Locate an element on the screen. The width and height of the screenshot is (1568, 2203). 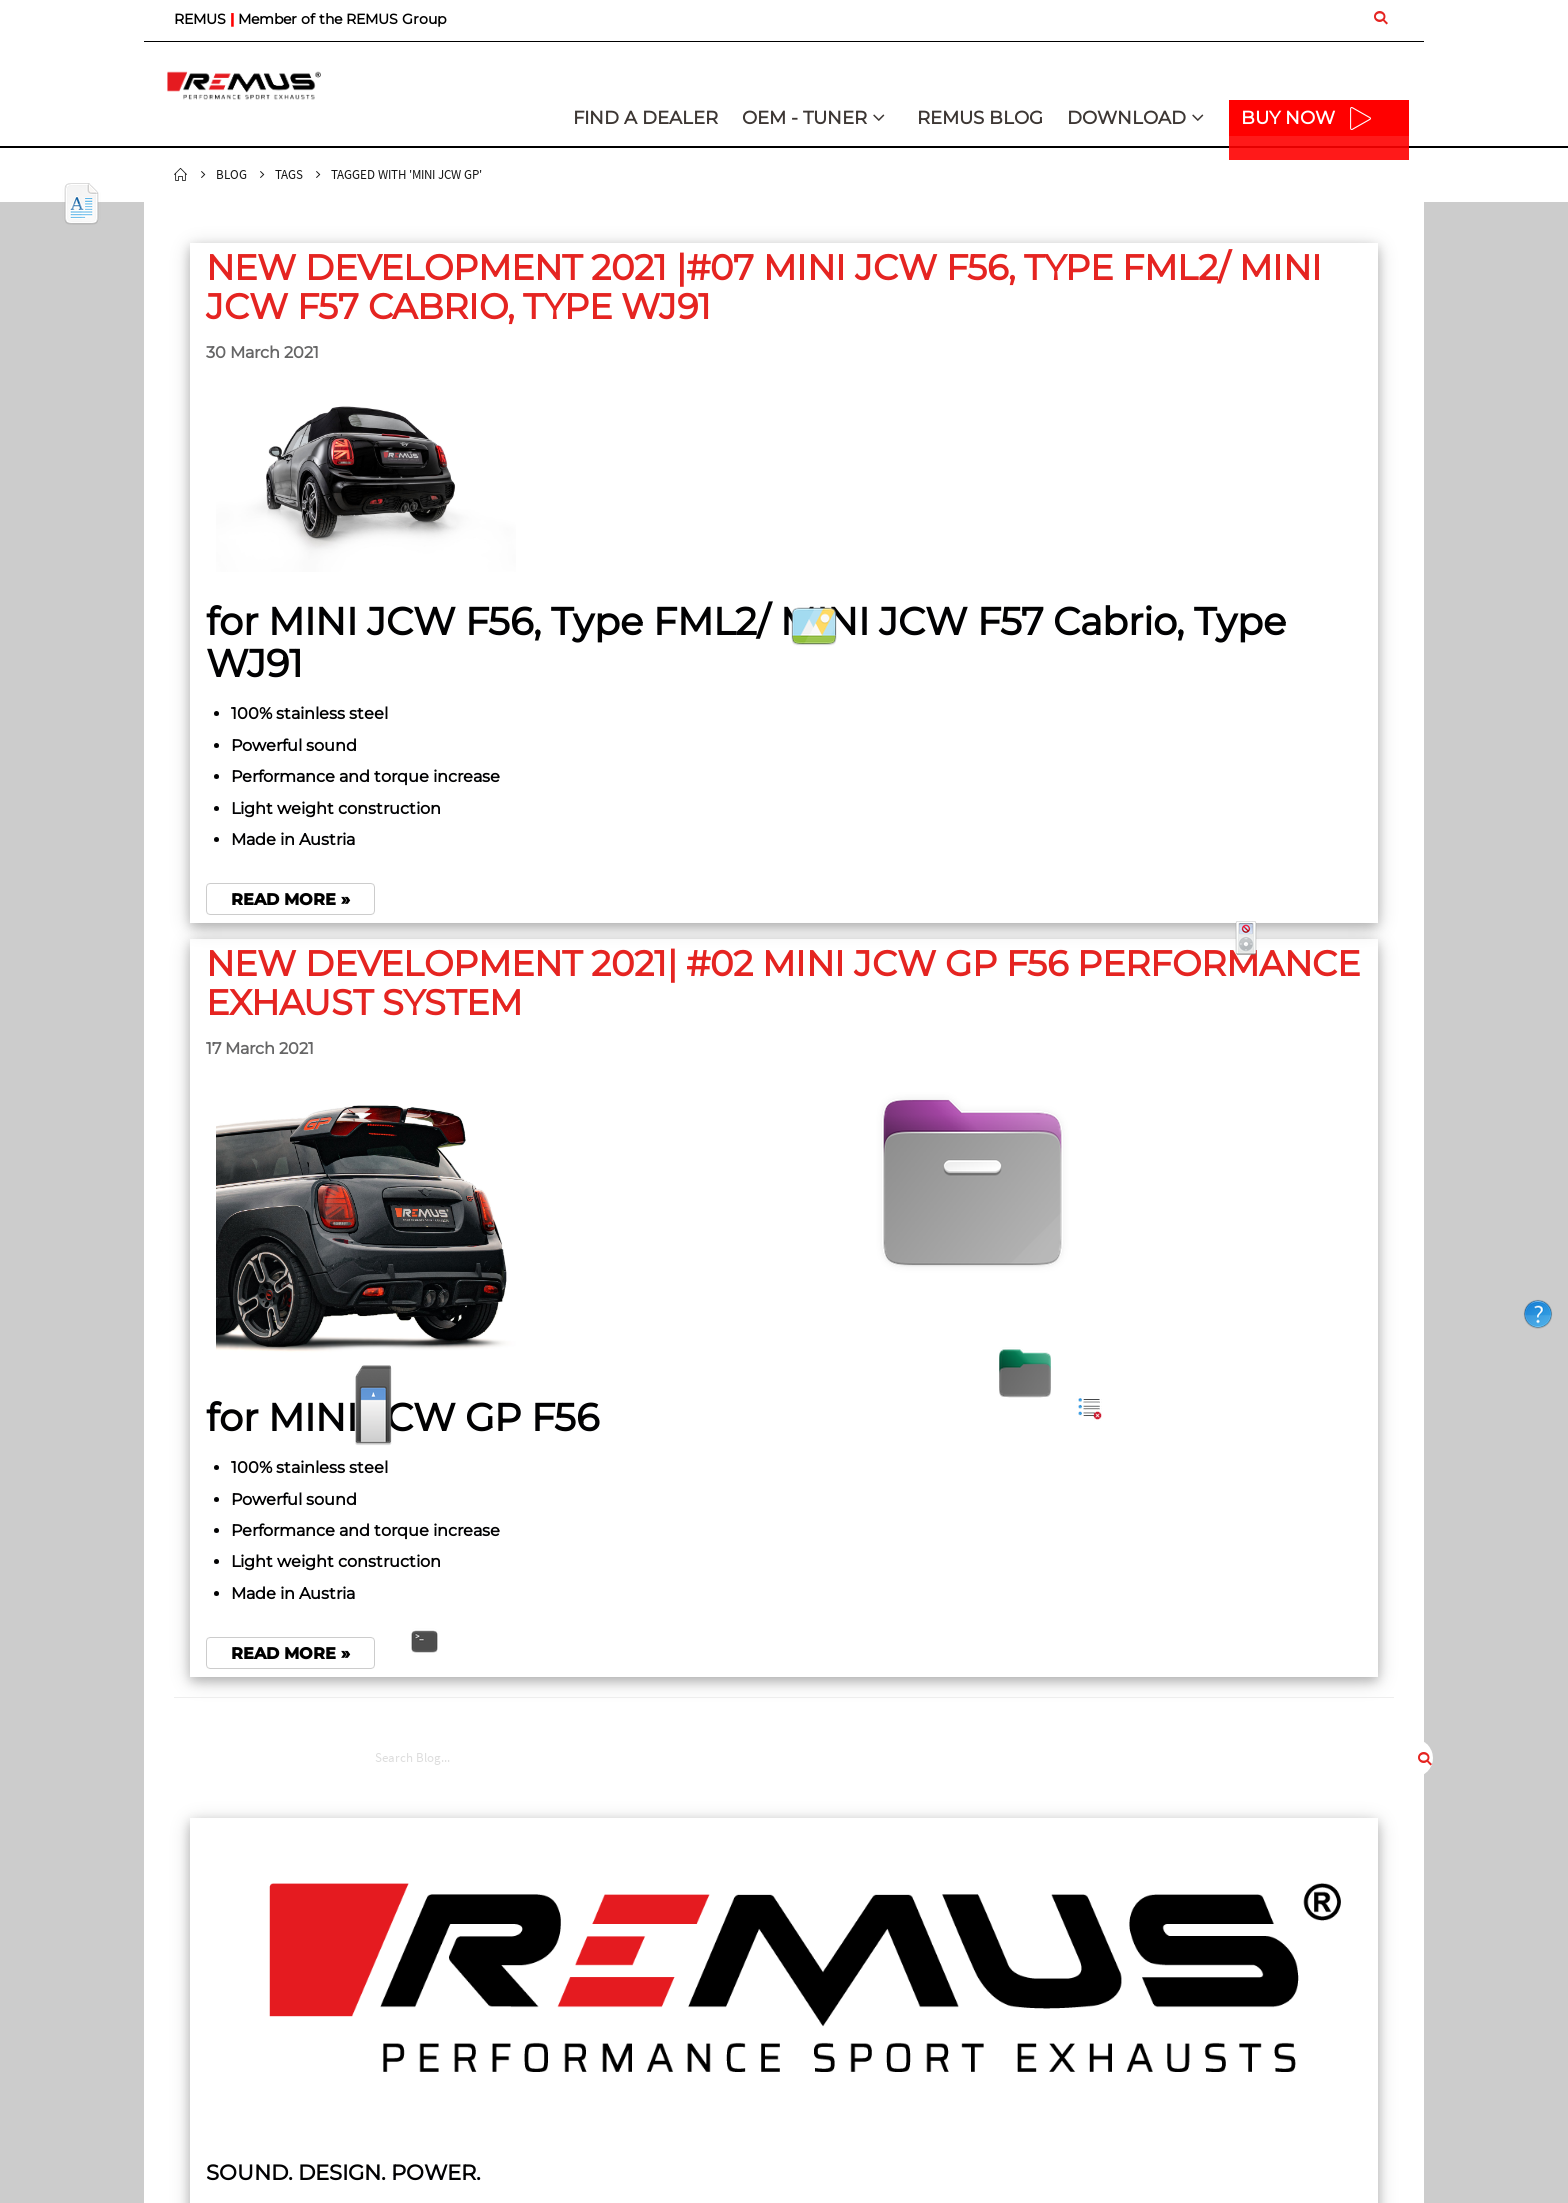
open the nautilus file manager is located at coordinates (972, 1182).